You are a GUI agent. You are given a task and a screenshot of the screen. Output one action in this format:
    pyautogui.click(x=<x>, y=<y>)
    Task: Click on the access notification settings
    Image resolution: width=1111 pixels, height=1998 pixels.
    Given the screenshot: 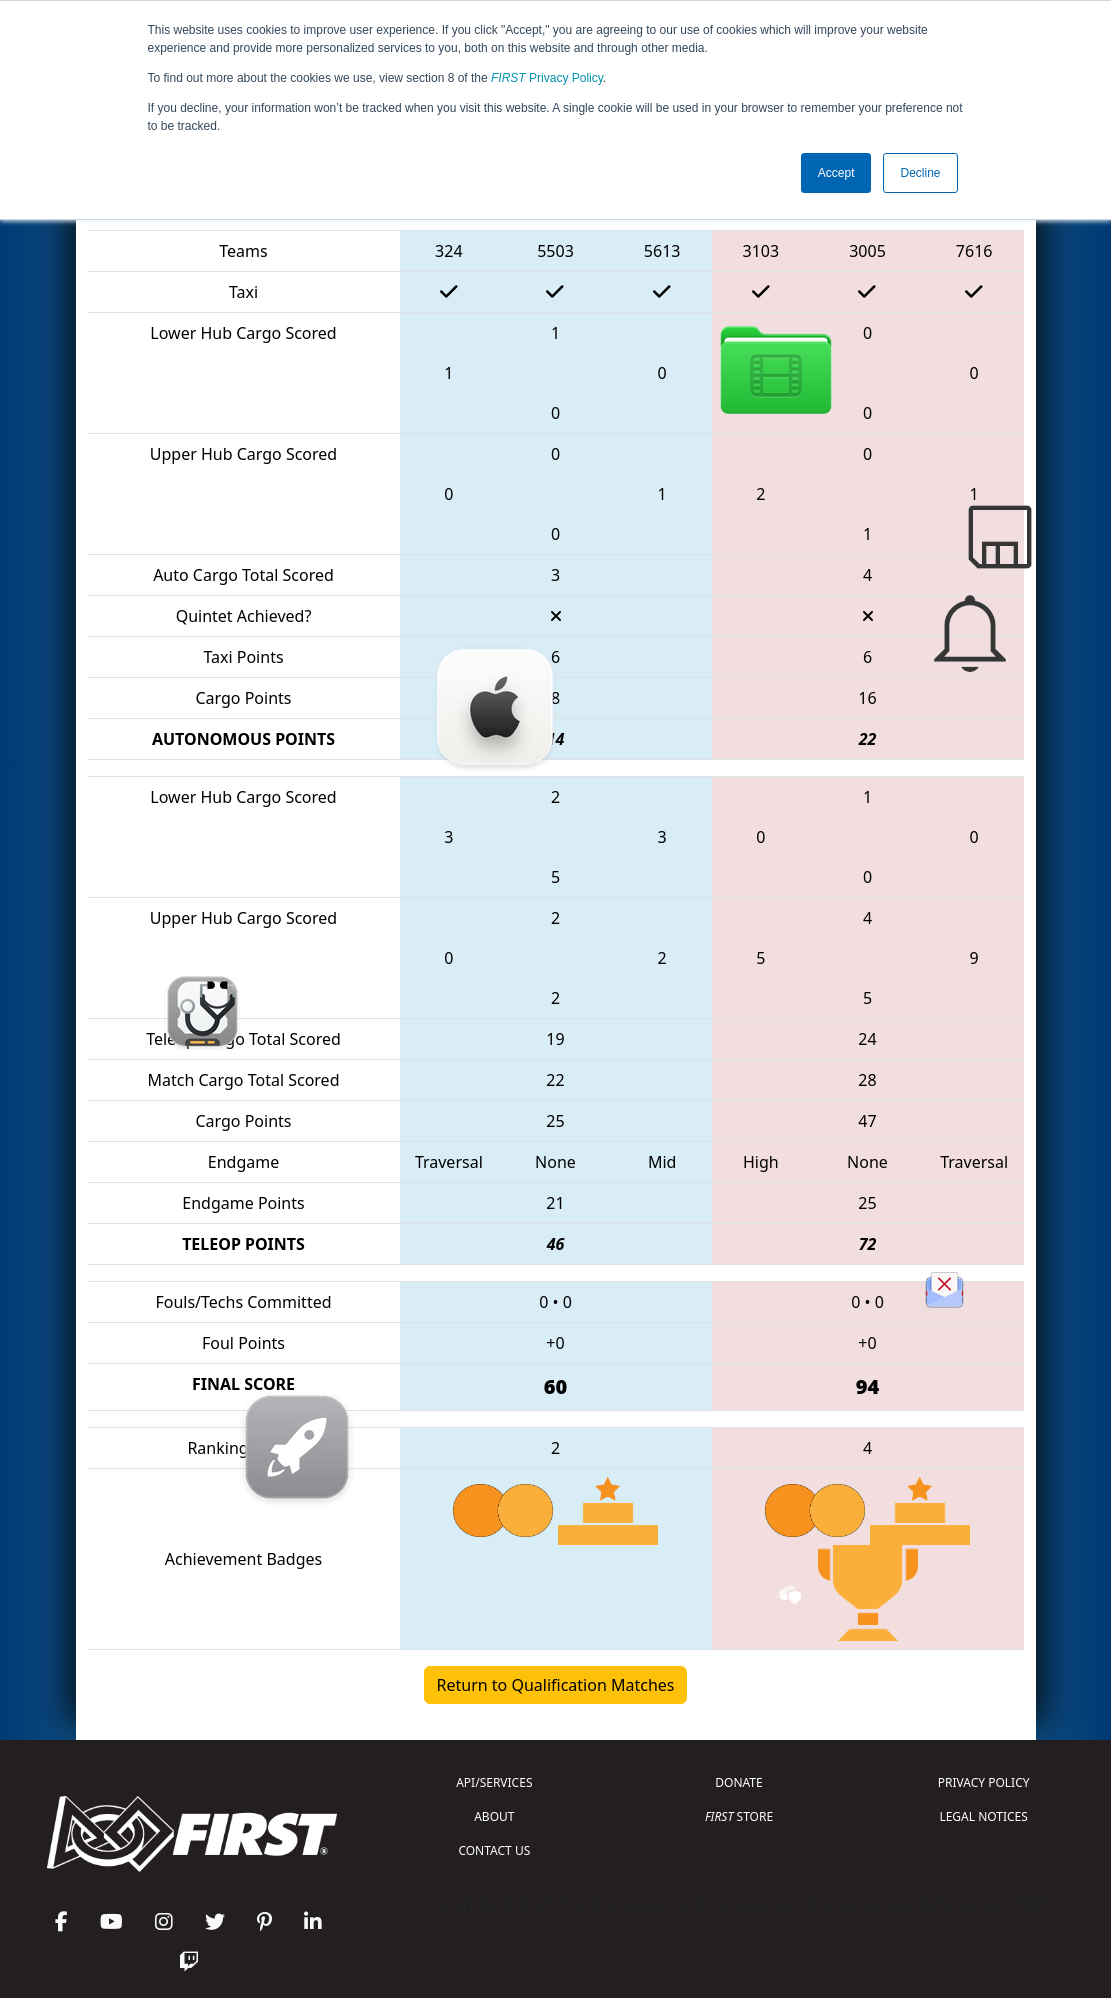 What is the action you would take?
    pyautogui.click(x=970, y=631)
    